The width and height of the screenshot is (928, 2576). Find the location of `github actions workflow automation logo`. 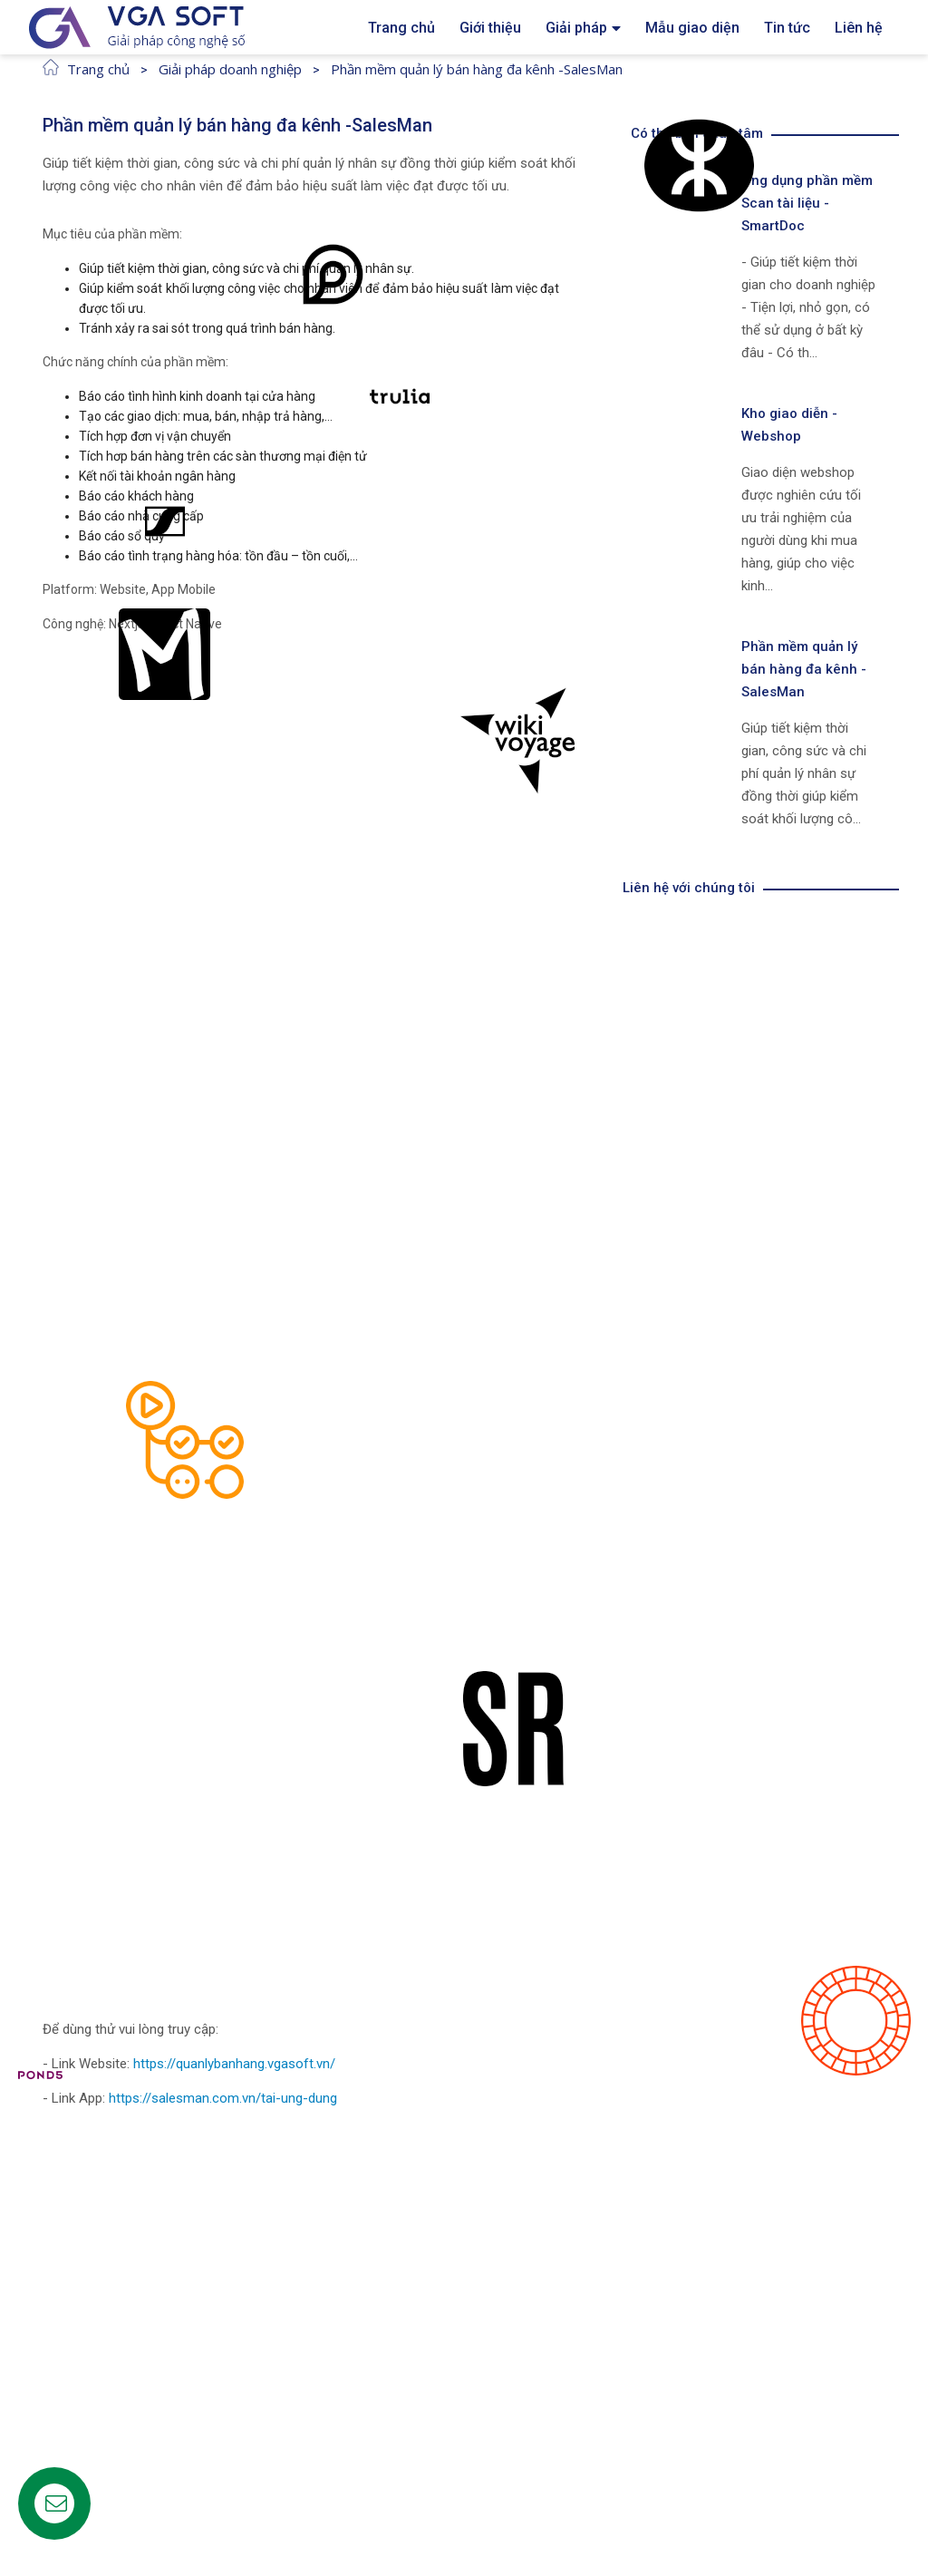

github actions workflow automation logo is located at coordinates (185, 1440).